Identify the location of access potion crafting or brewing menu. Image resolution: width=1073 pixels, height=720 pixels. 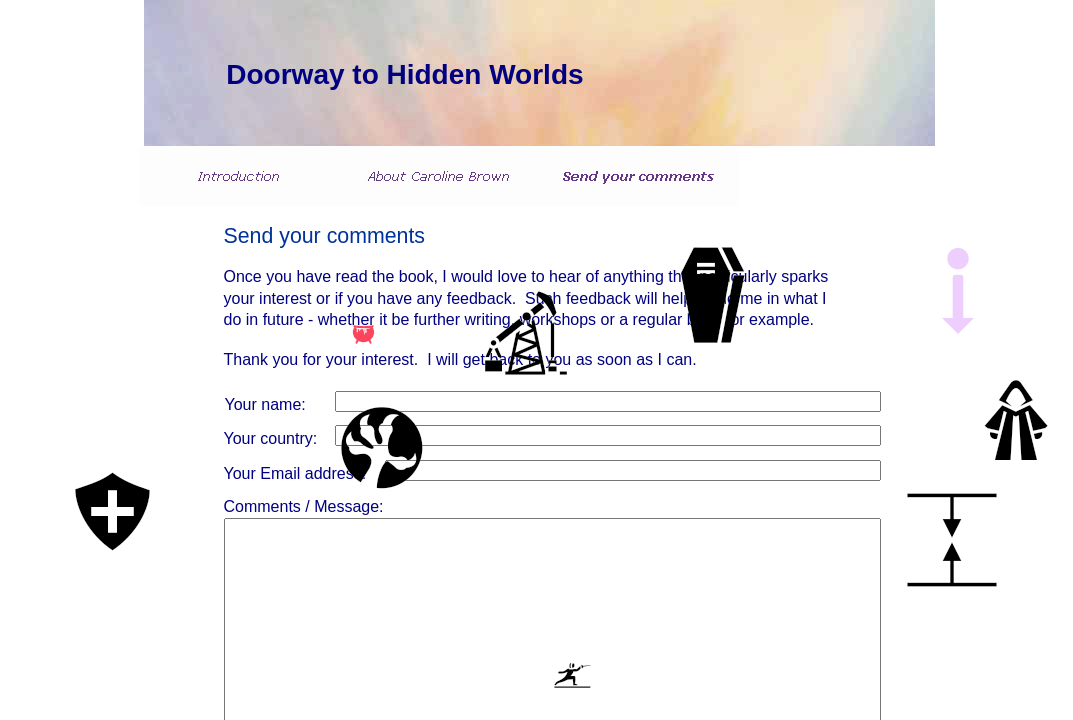
(363, 334).